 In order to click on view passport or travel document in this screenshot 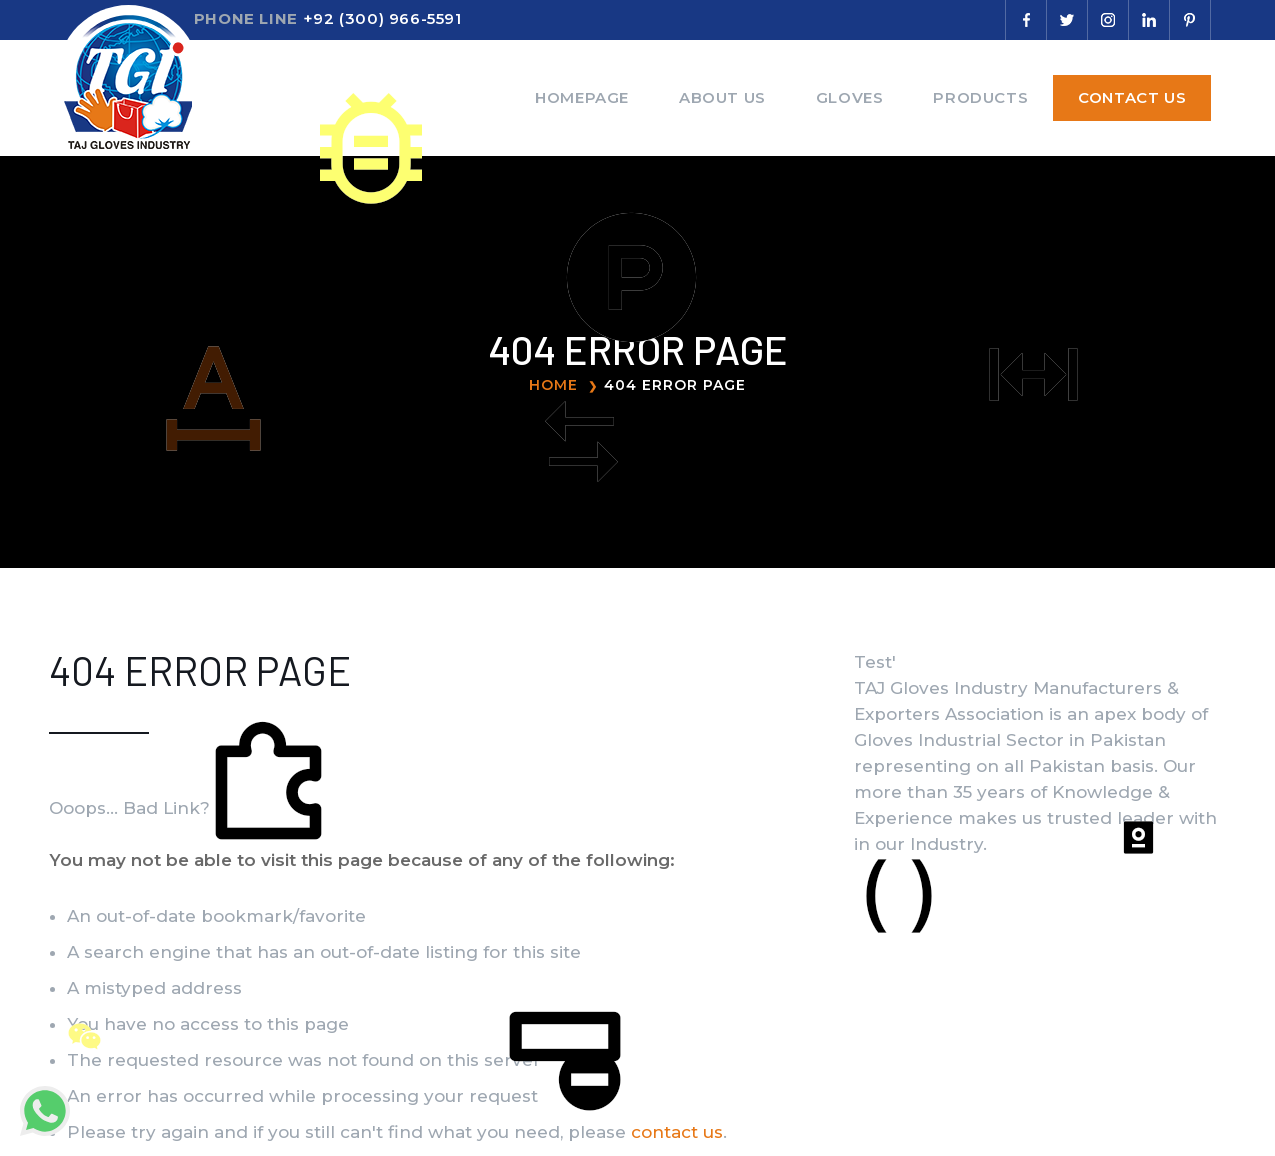, I will do `click(1138, 837)`.